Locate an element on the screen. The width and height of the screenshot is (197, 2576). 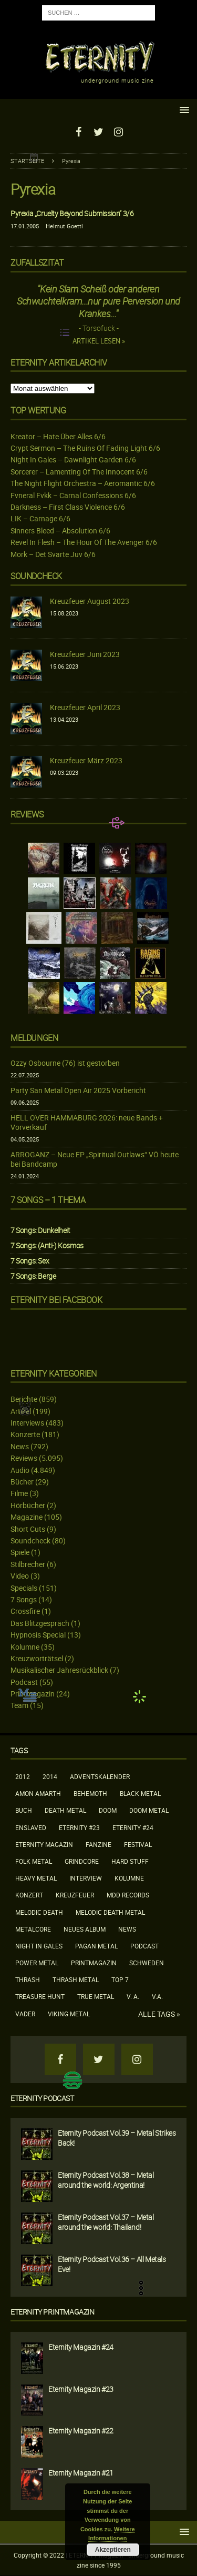
read article on medium is located at coordinates (27, 1695).